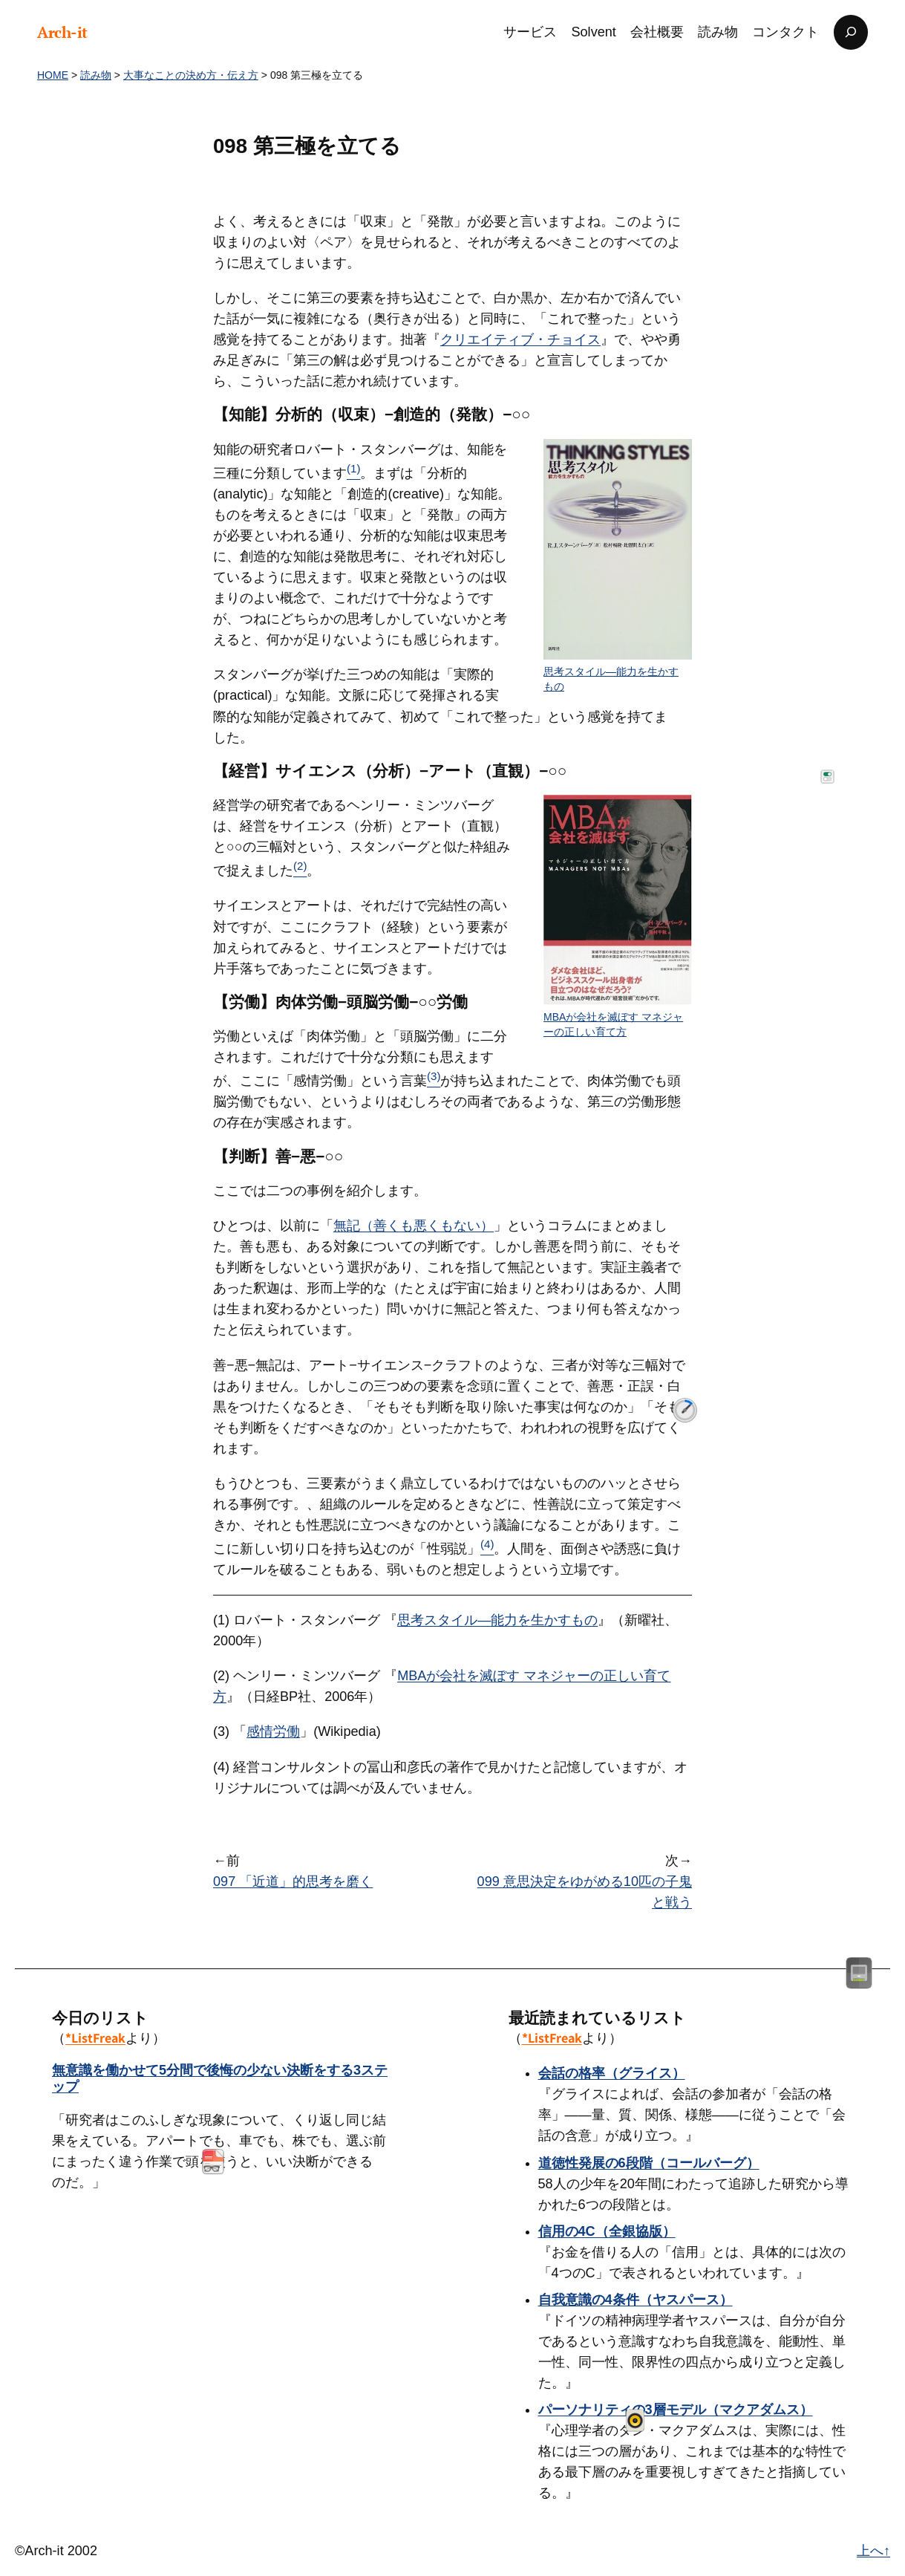  I want to click on open sysprof system profiler, so click(685, 1410).